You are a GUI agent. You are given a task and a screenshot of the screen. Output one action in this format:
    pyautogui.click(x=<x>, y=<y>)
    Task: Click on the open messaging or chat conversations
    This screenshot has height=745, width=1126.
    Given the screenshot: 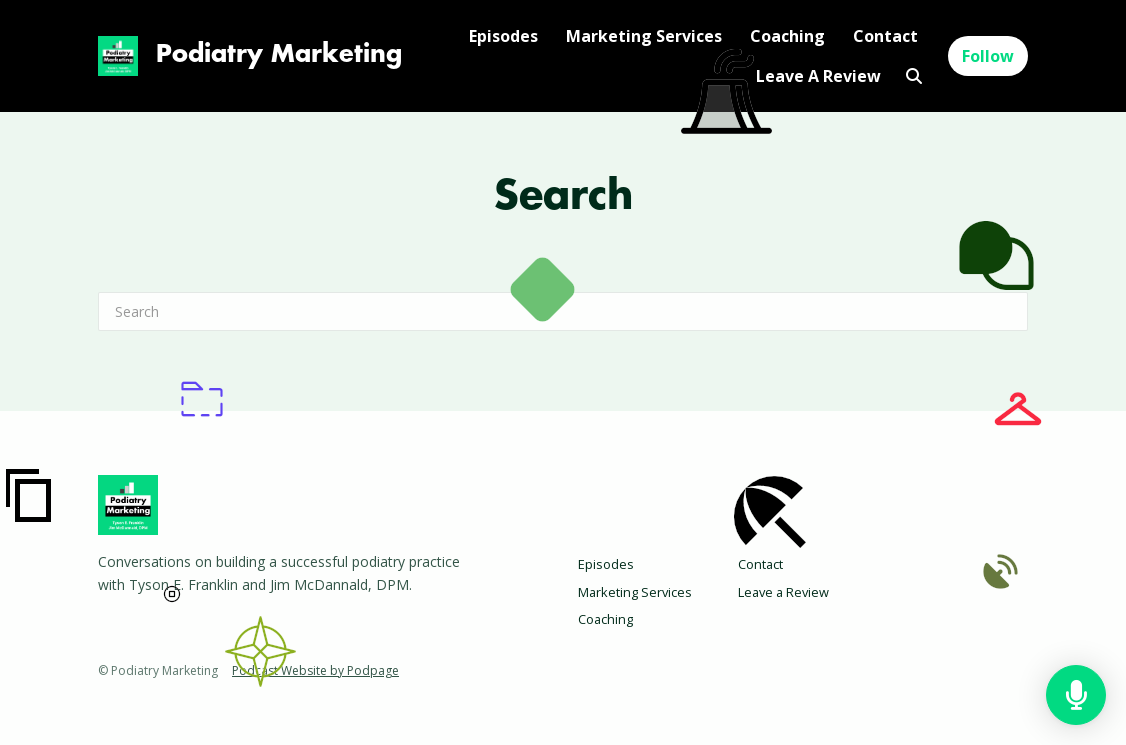 What is the action you would take?
    pyautogui.click(x=996, y=255)
    